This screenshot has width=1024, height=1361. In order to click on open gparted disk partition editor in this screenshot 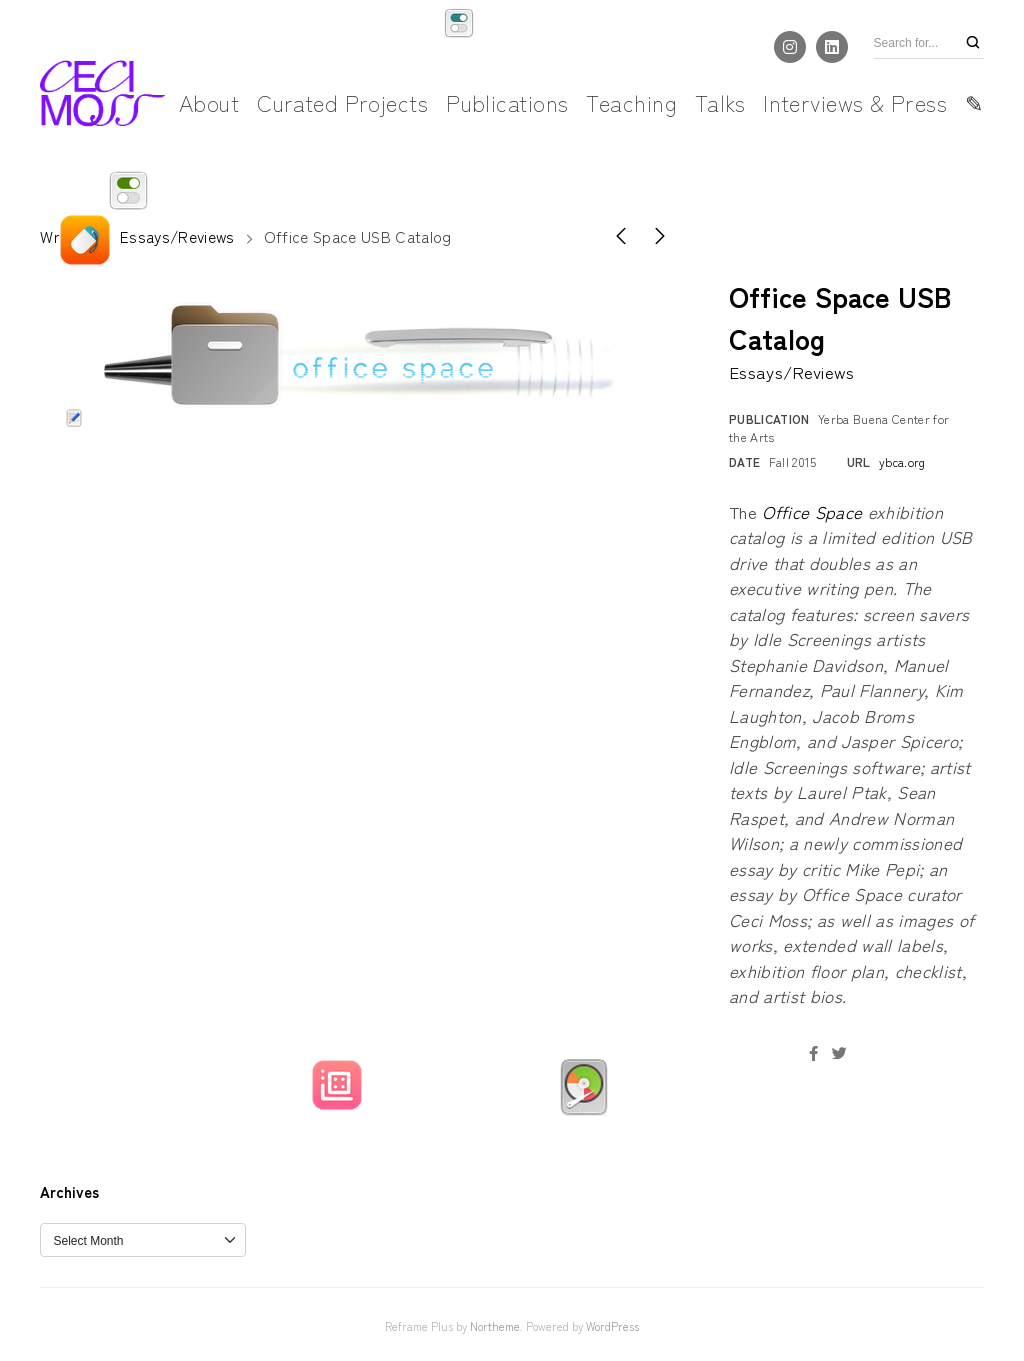, I will do `click(584, 1087)`.